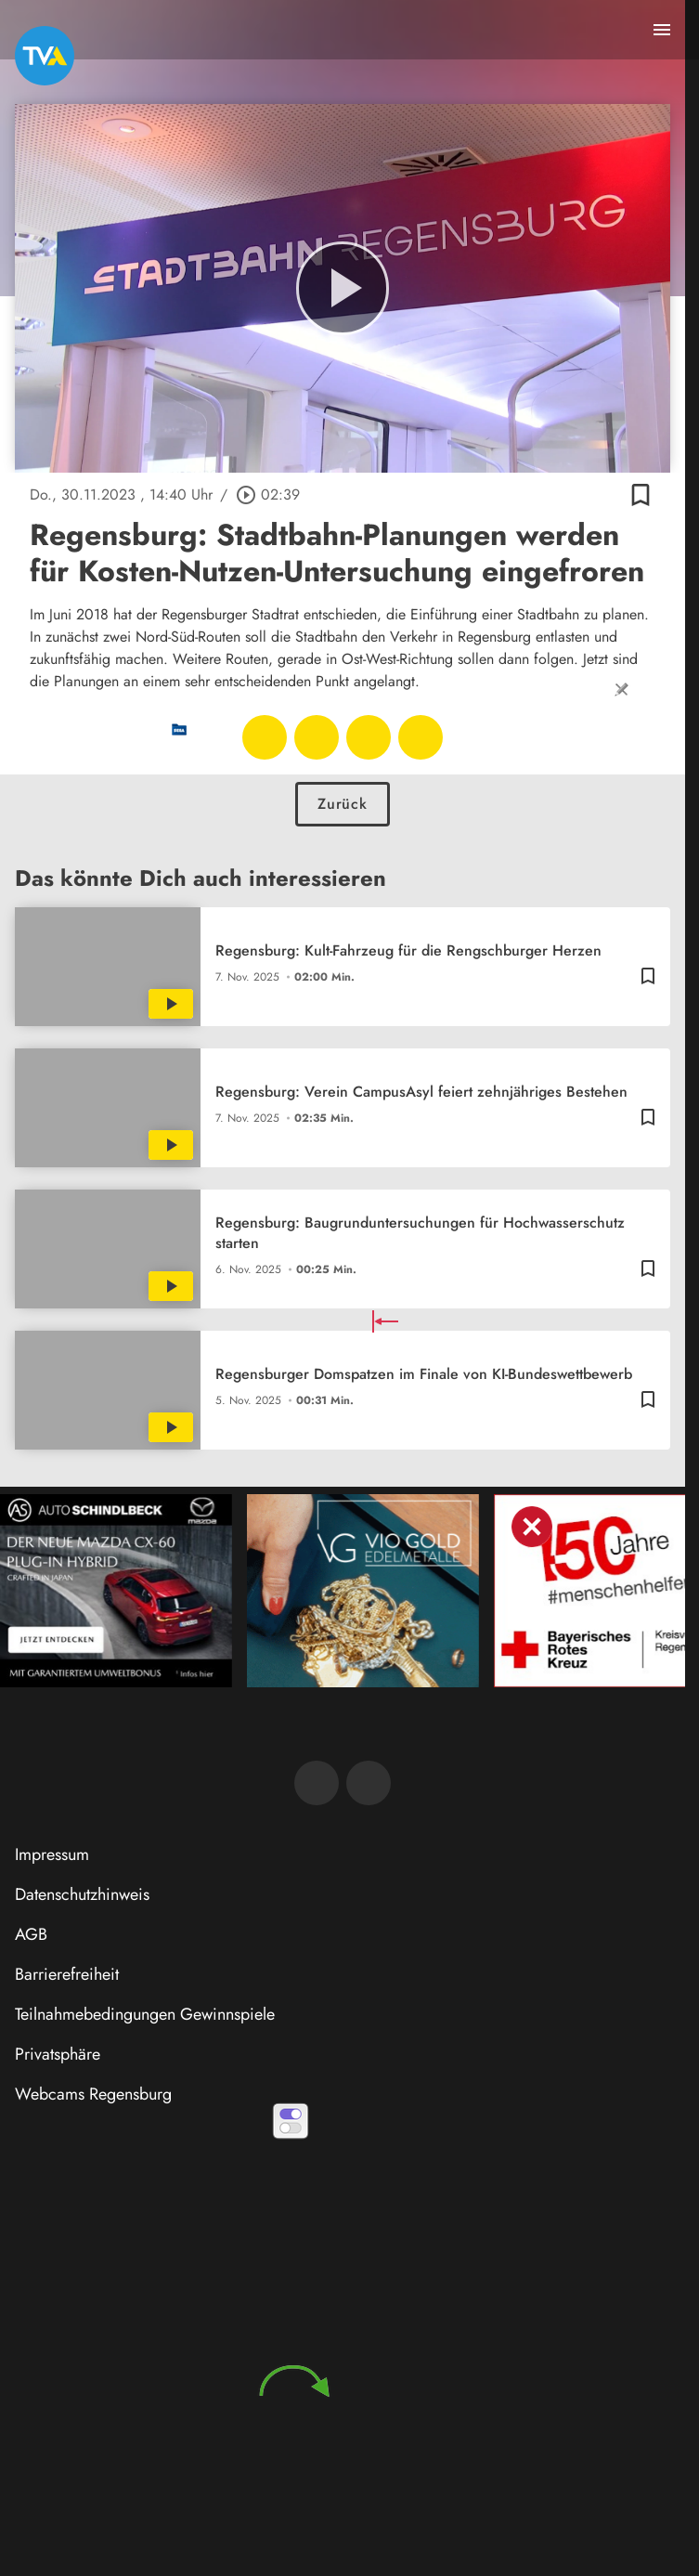 The image size is (699, 2576). I want to click on go to the first item in a list or sequence, so click(385, 1321).